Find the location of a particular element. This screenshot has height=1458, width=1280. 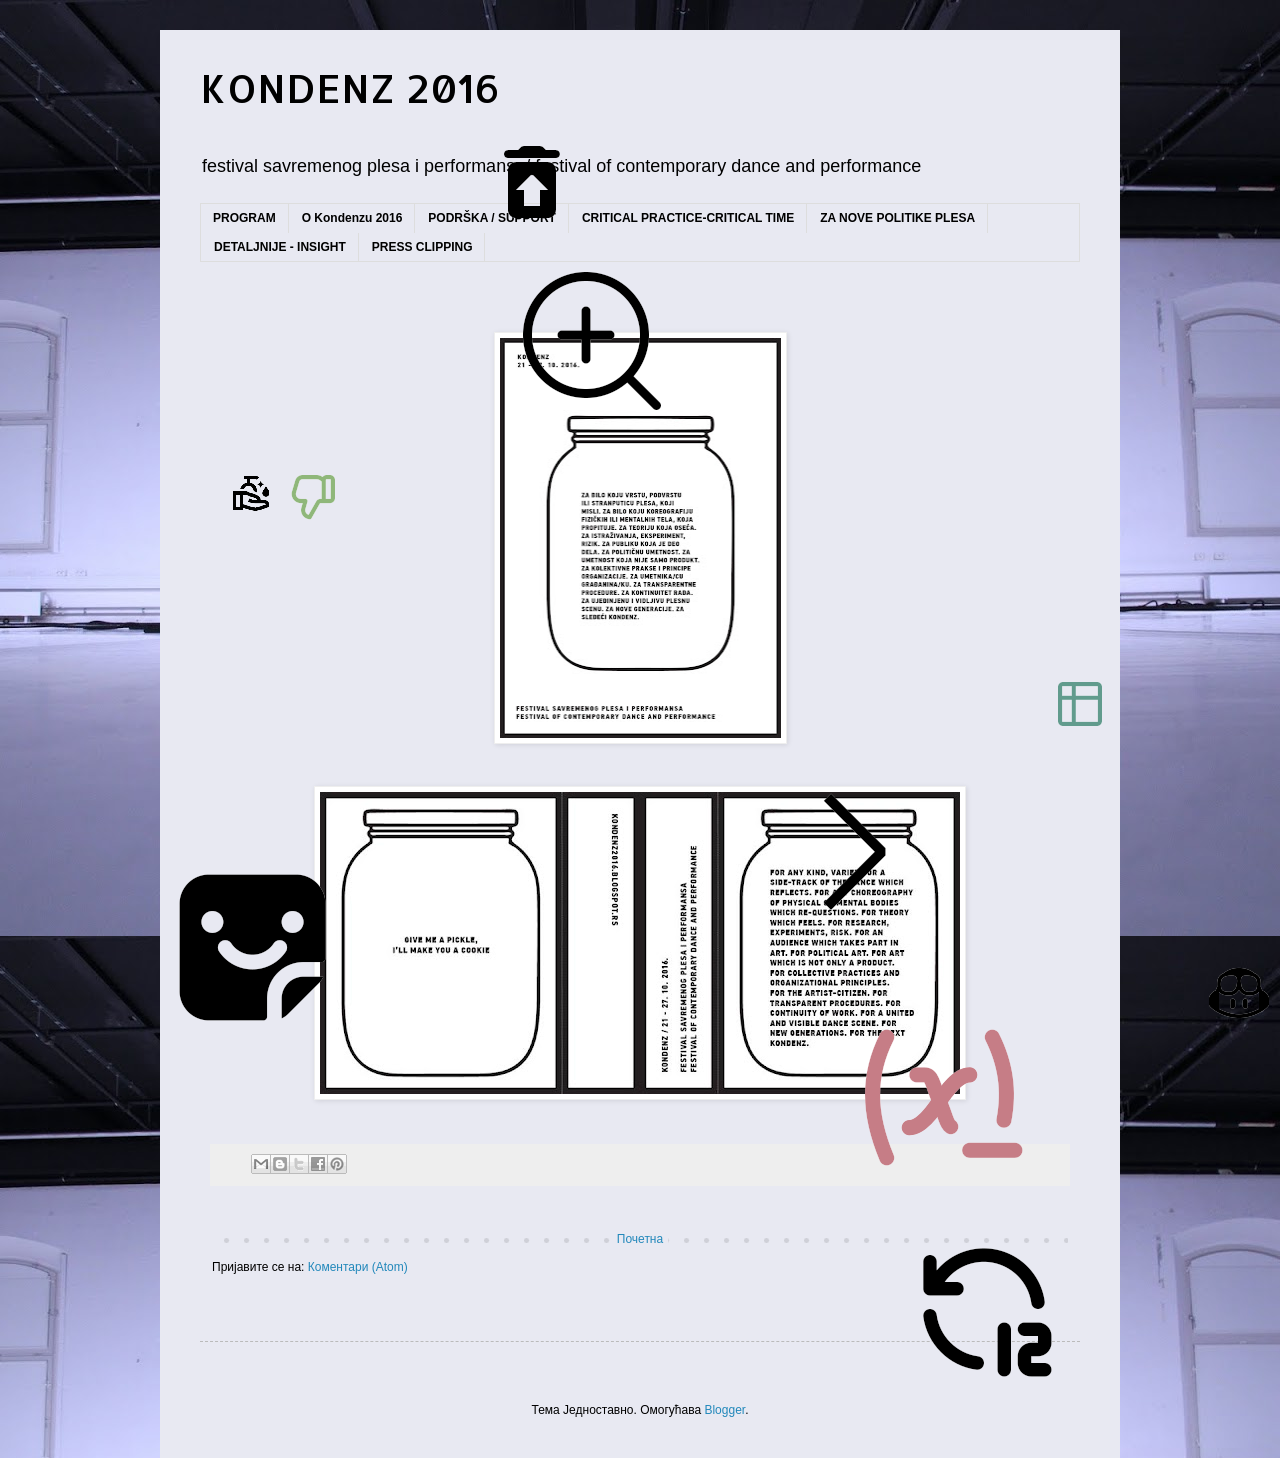

restore a deleted item from trash is located at coordinates (532, 182).